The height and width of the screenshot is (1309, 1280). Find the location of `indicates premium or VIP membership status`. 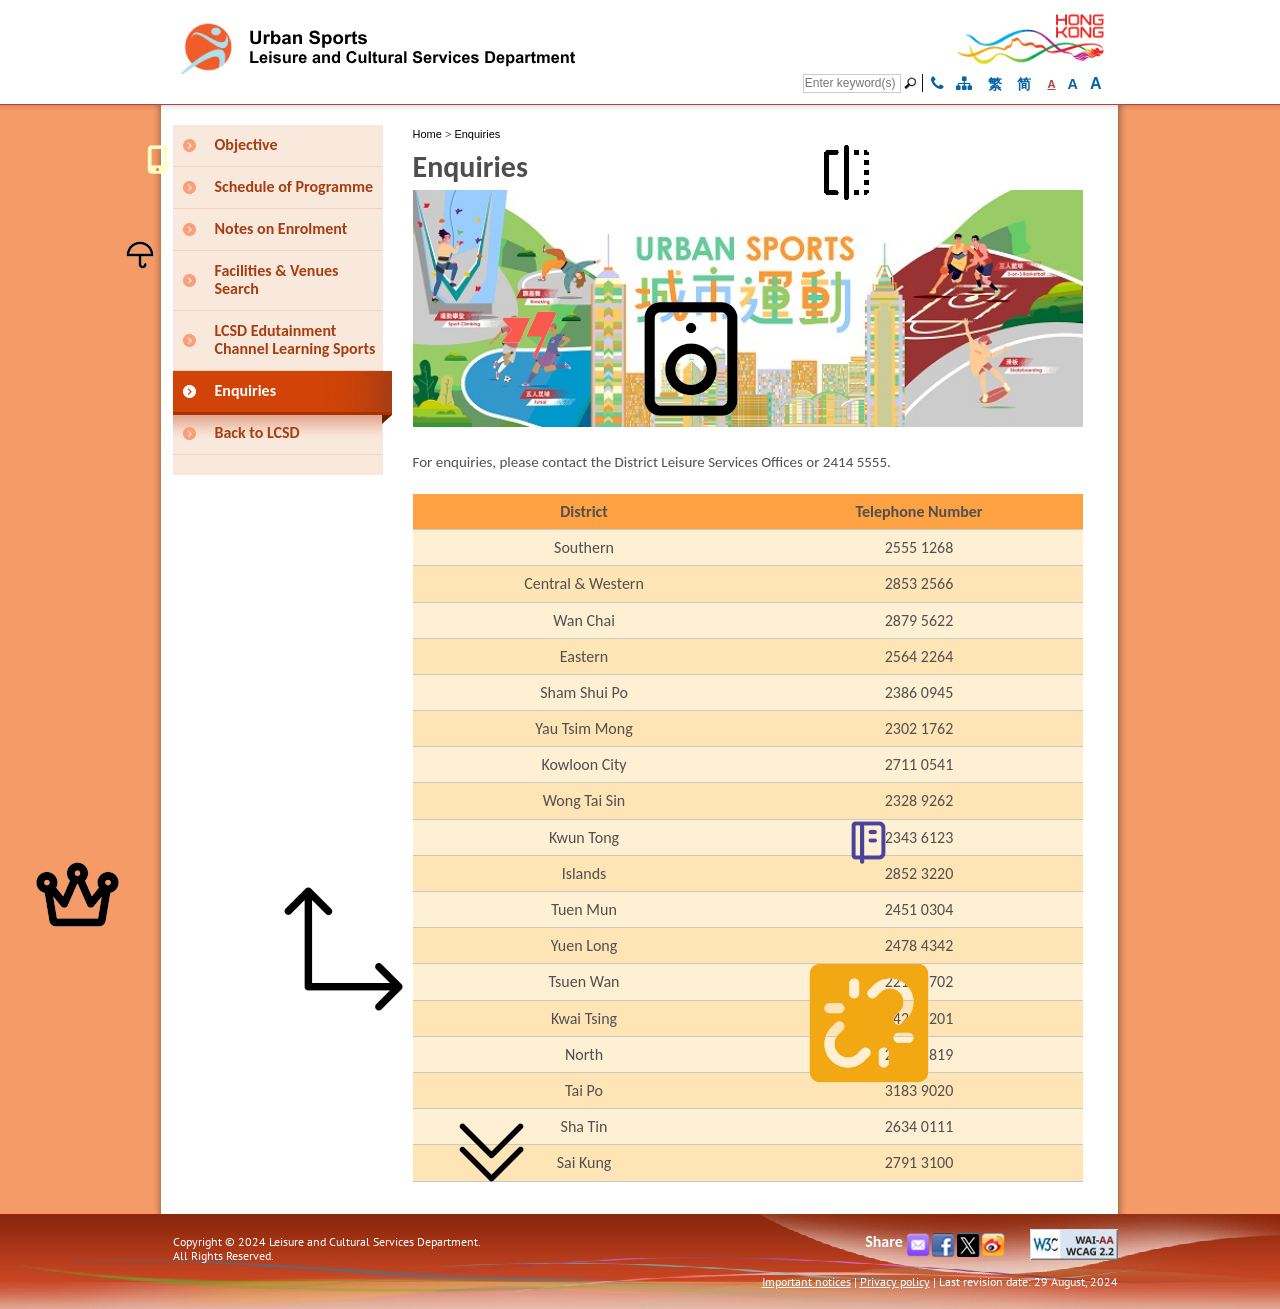

indicates premium or VIP membership status is located at coordinates (77, 898).